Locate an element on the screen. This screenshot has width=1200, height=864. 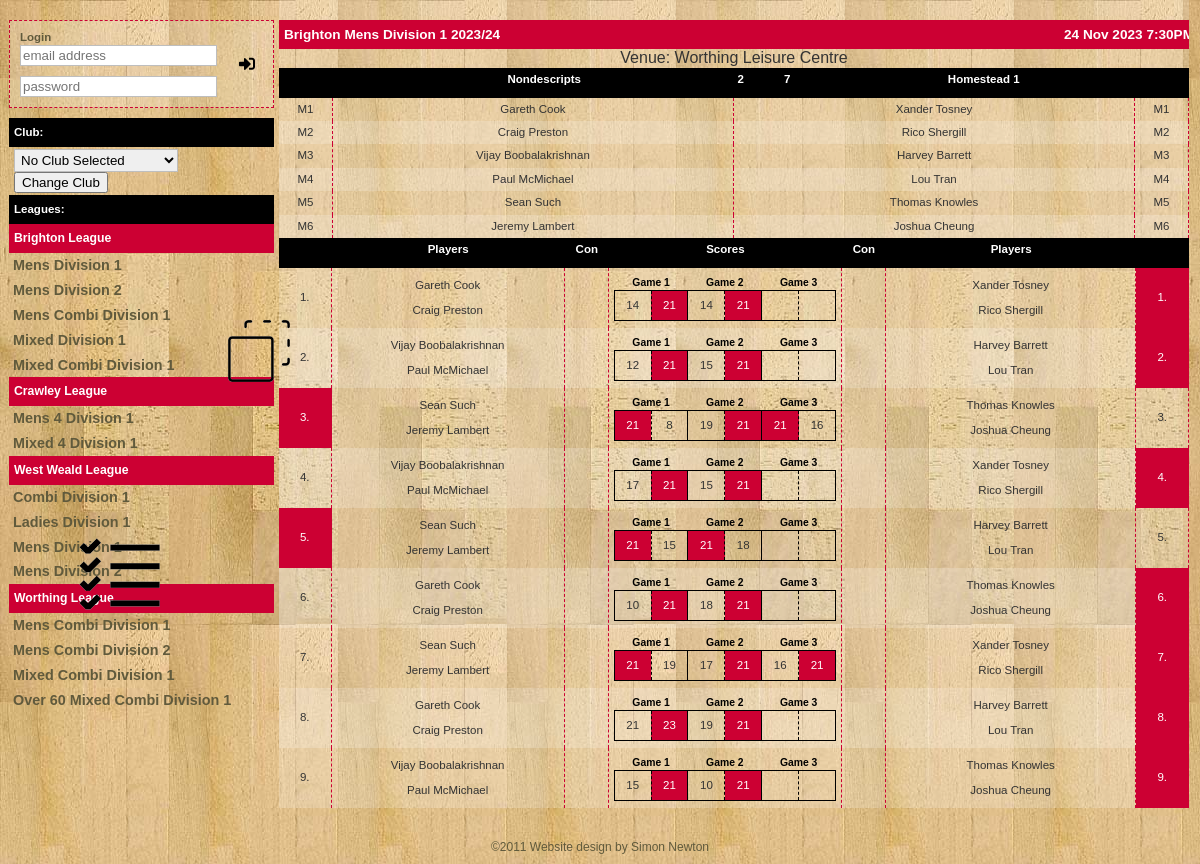
send selection to background layer is located at coordinates (259, 351).